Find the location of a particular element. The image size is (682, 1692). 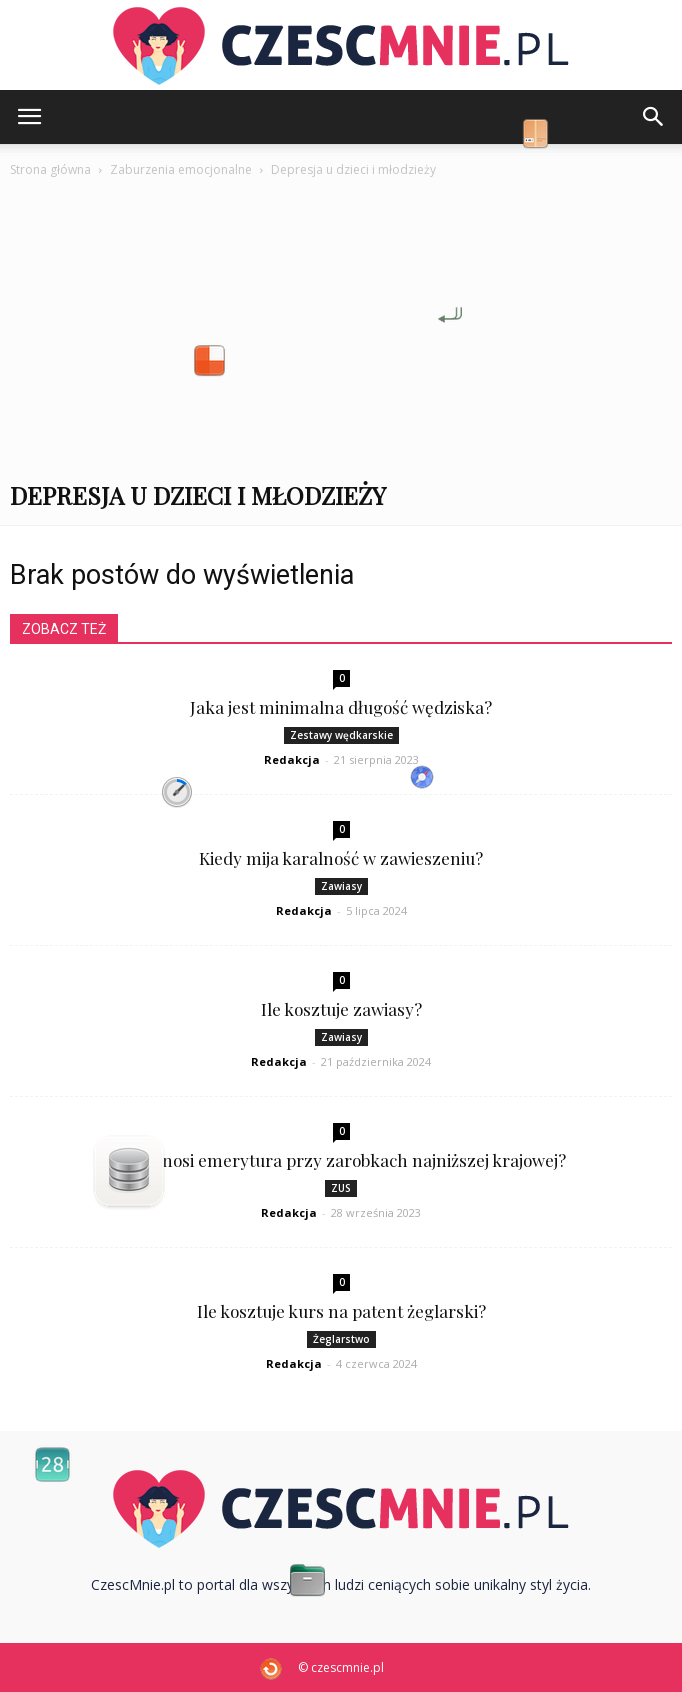

open sysprof system profiler is located at coordinates (177, 792).